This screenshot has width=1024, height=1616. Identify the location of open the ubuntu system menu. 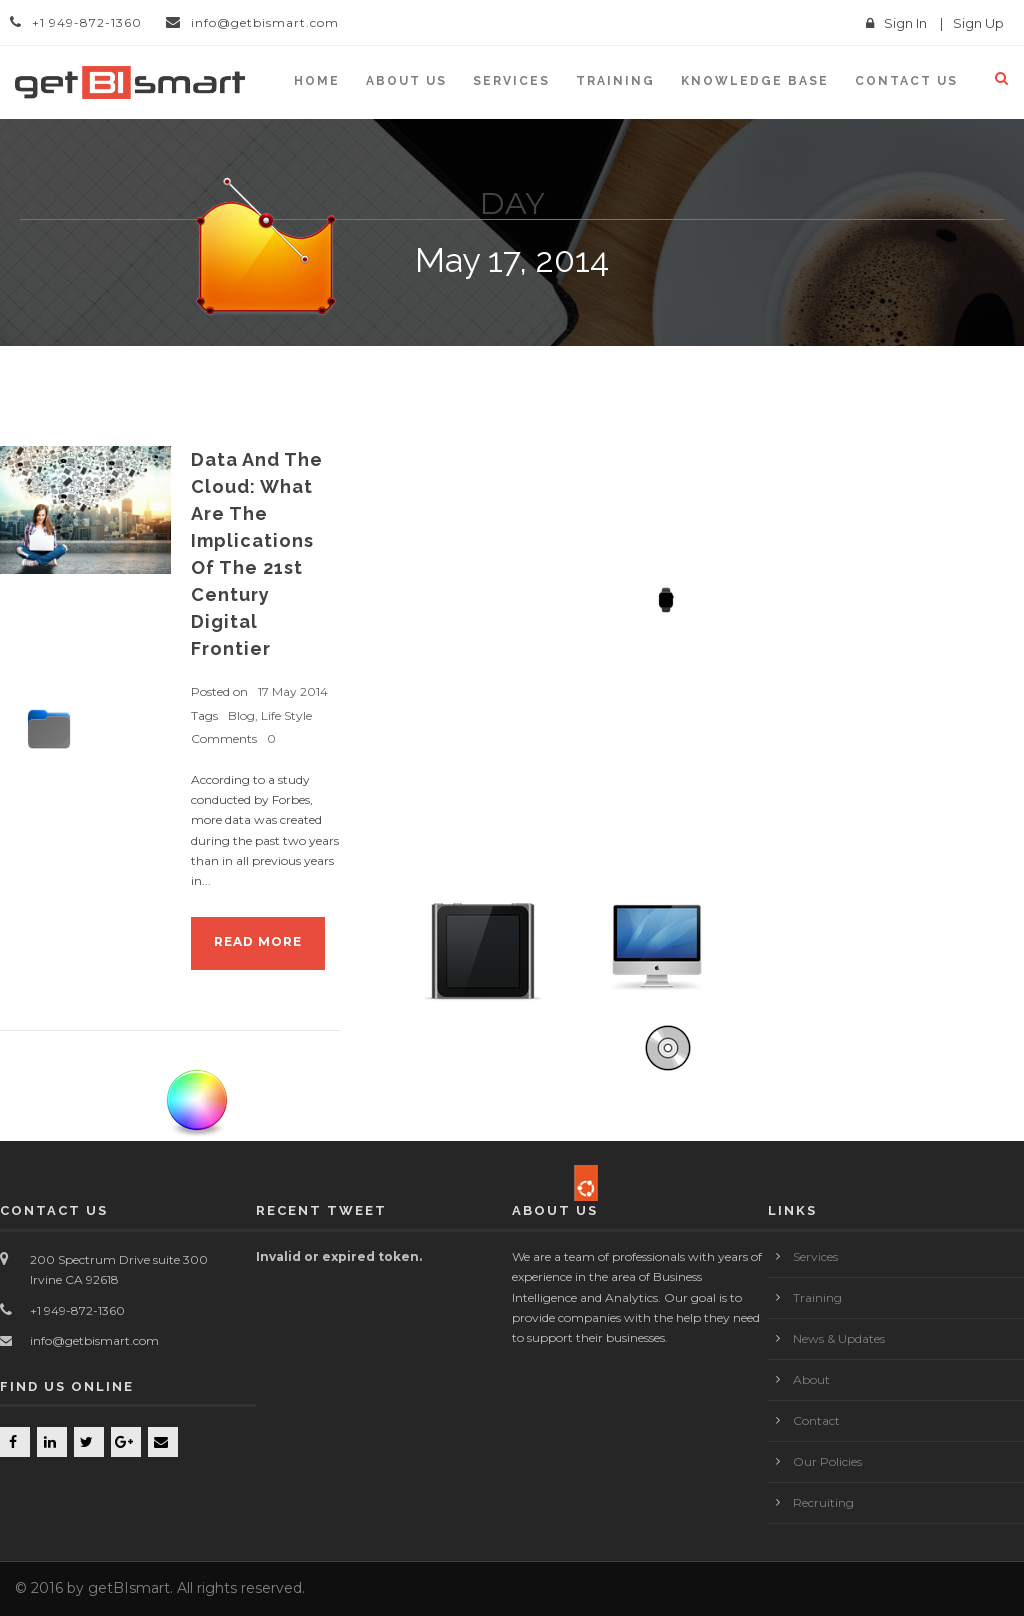
(586, 1183).